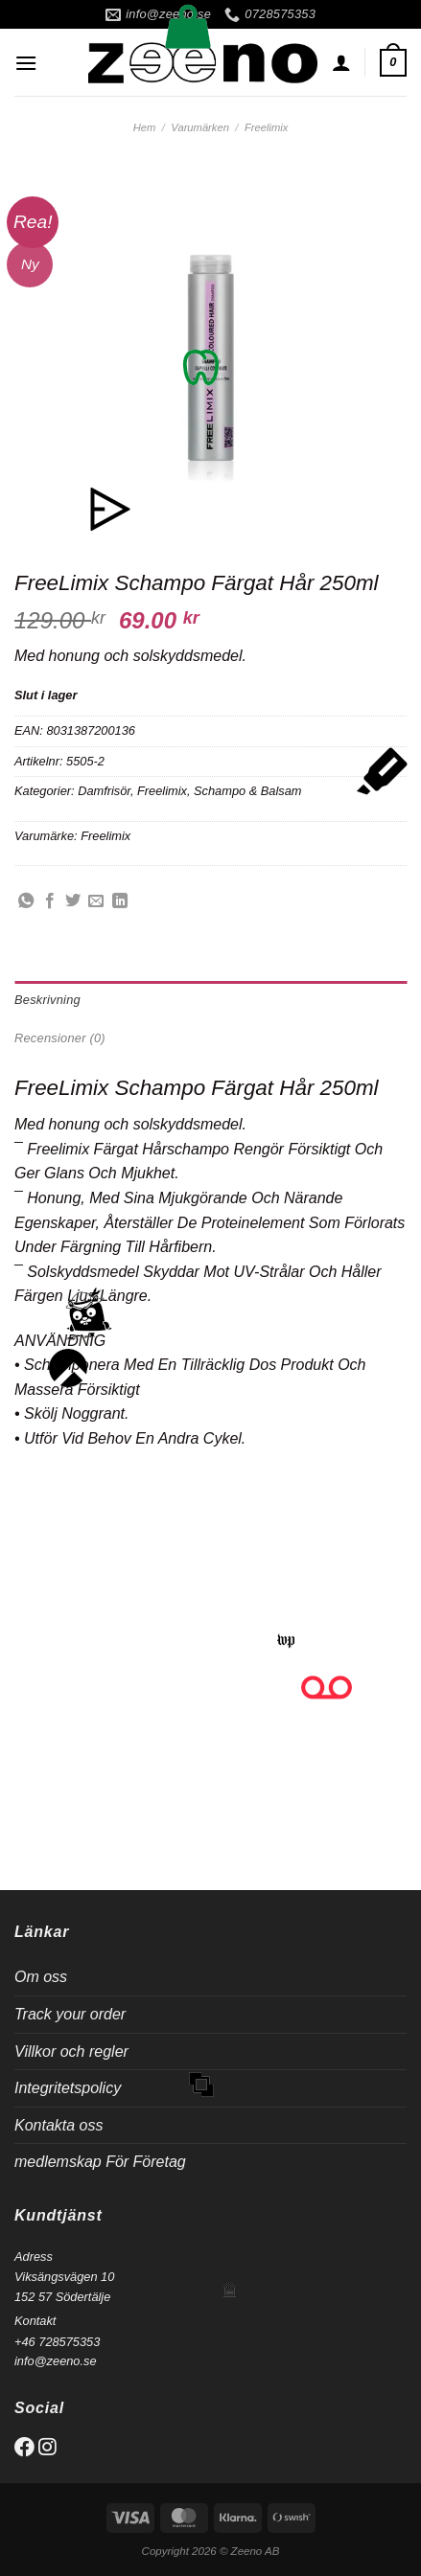 The width and height of the screenshot is (421, 2576). I want to click on view product pricing or tag details, so click(229, 2290).